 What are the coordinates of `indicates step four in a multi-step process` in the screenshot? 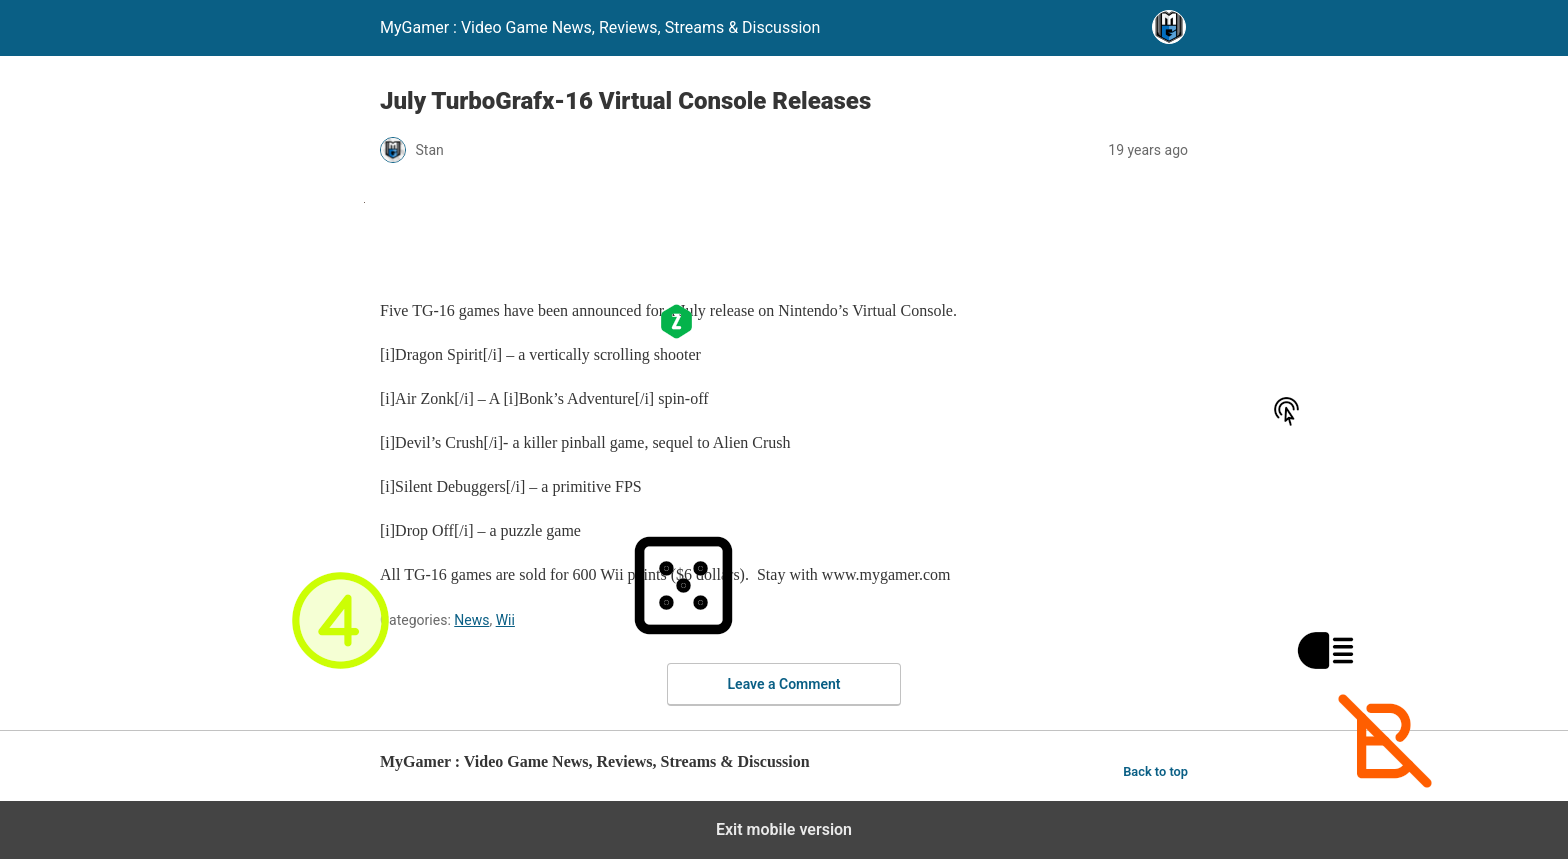 It's located at (340, 620).